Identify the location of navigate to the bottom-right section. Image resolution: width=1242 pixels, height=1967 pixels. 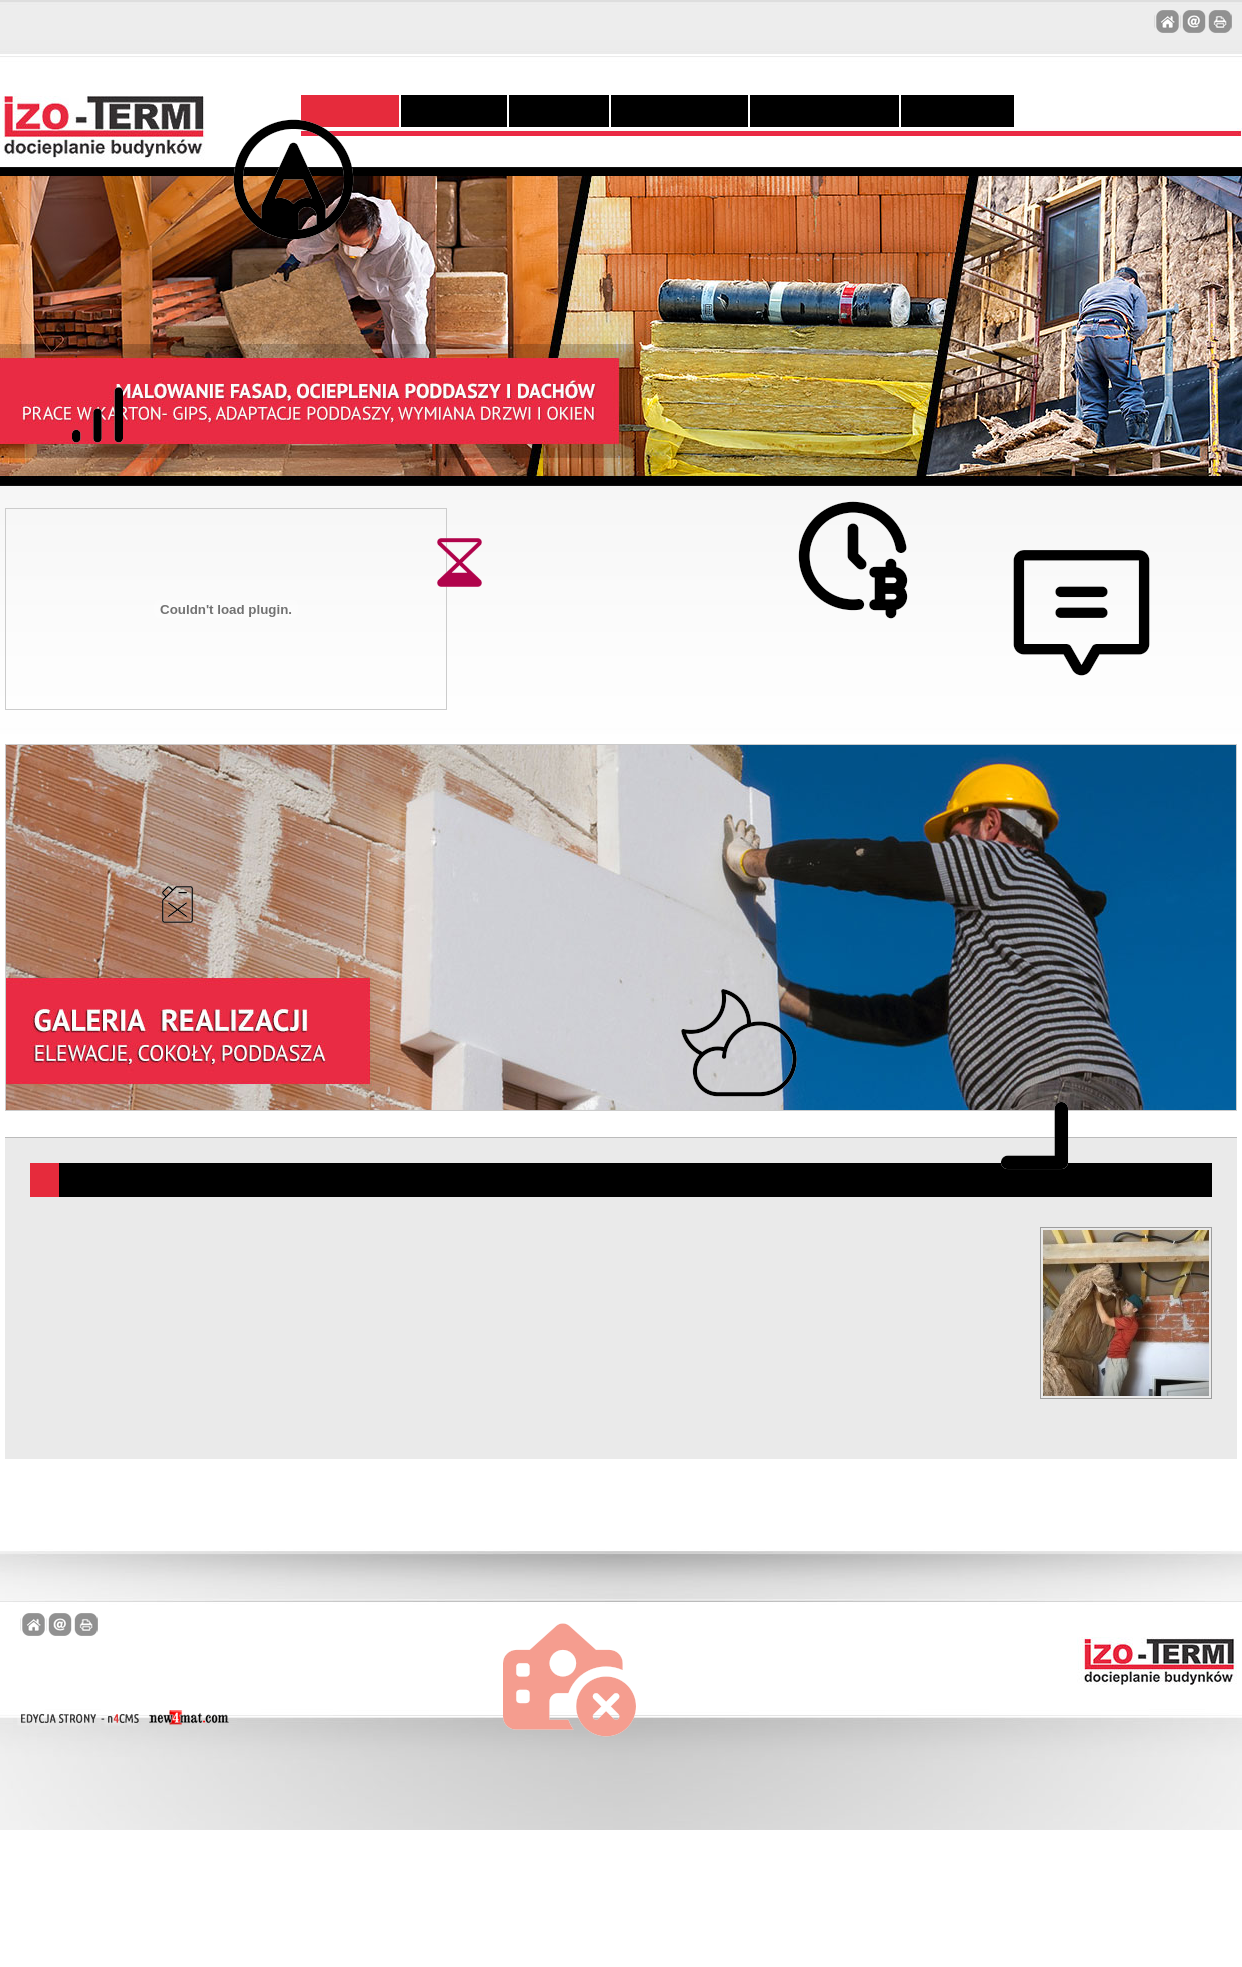
(1034, 1135).